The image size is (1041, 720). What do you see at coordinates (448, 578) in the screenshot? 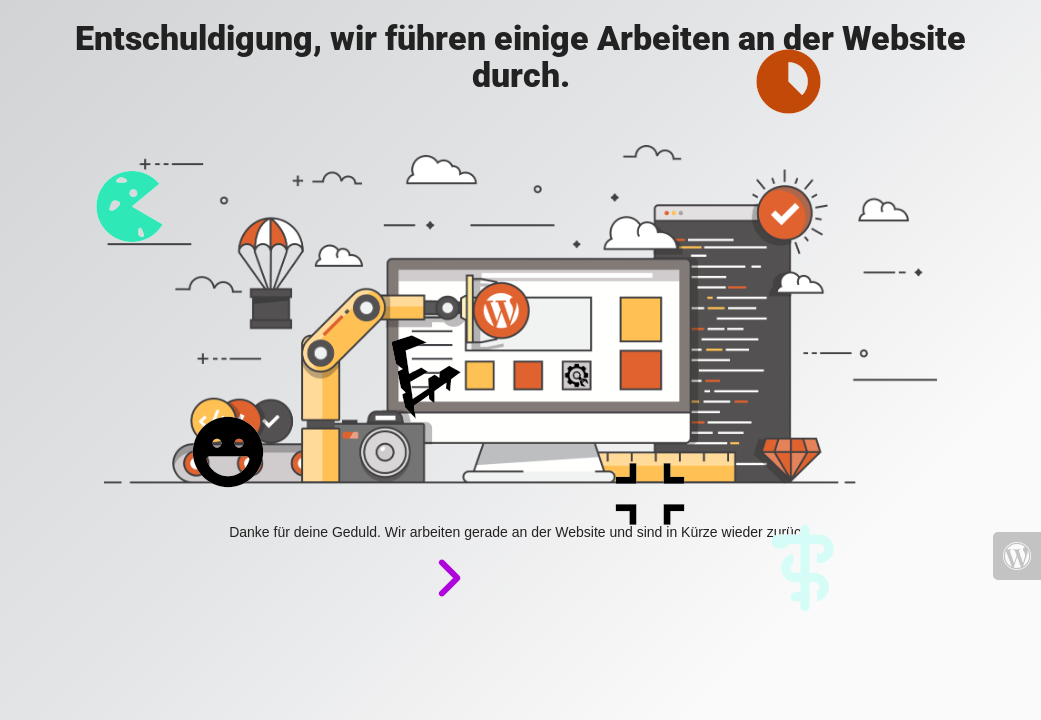
I see `navigate to the next item or screen` at bounding box center [448, 578].